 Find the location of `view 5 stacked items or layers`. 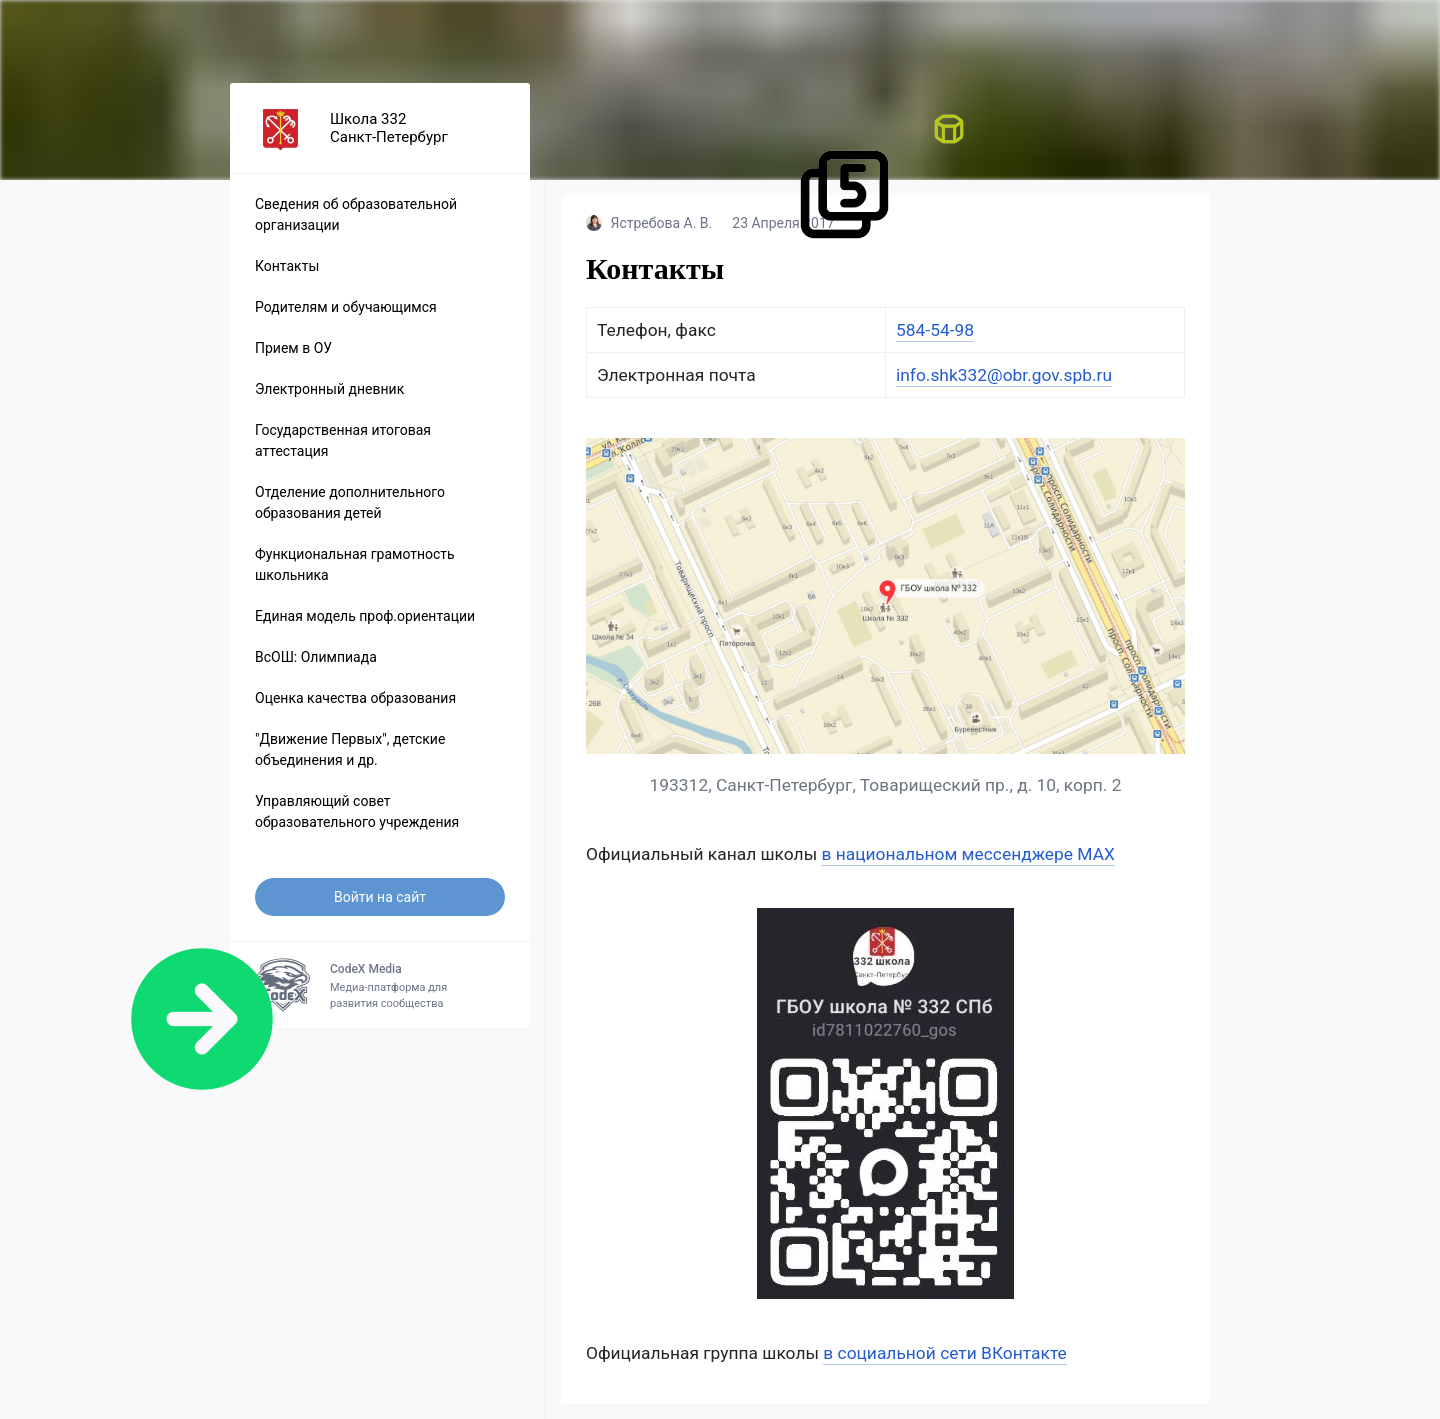

view 5 stacked items or layers is located at coordinates (844, 194).